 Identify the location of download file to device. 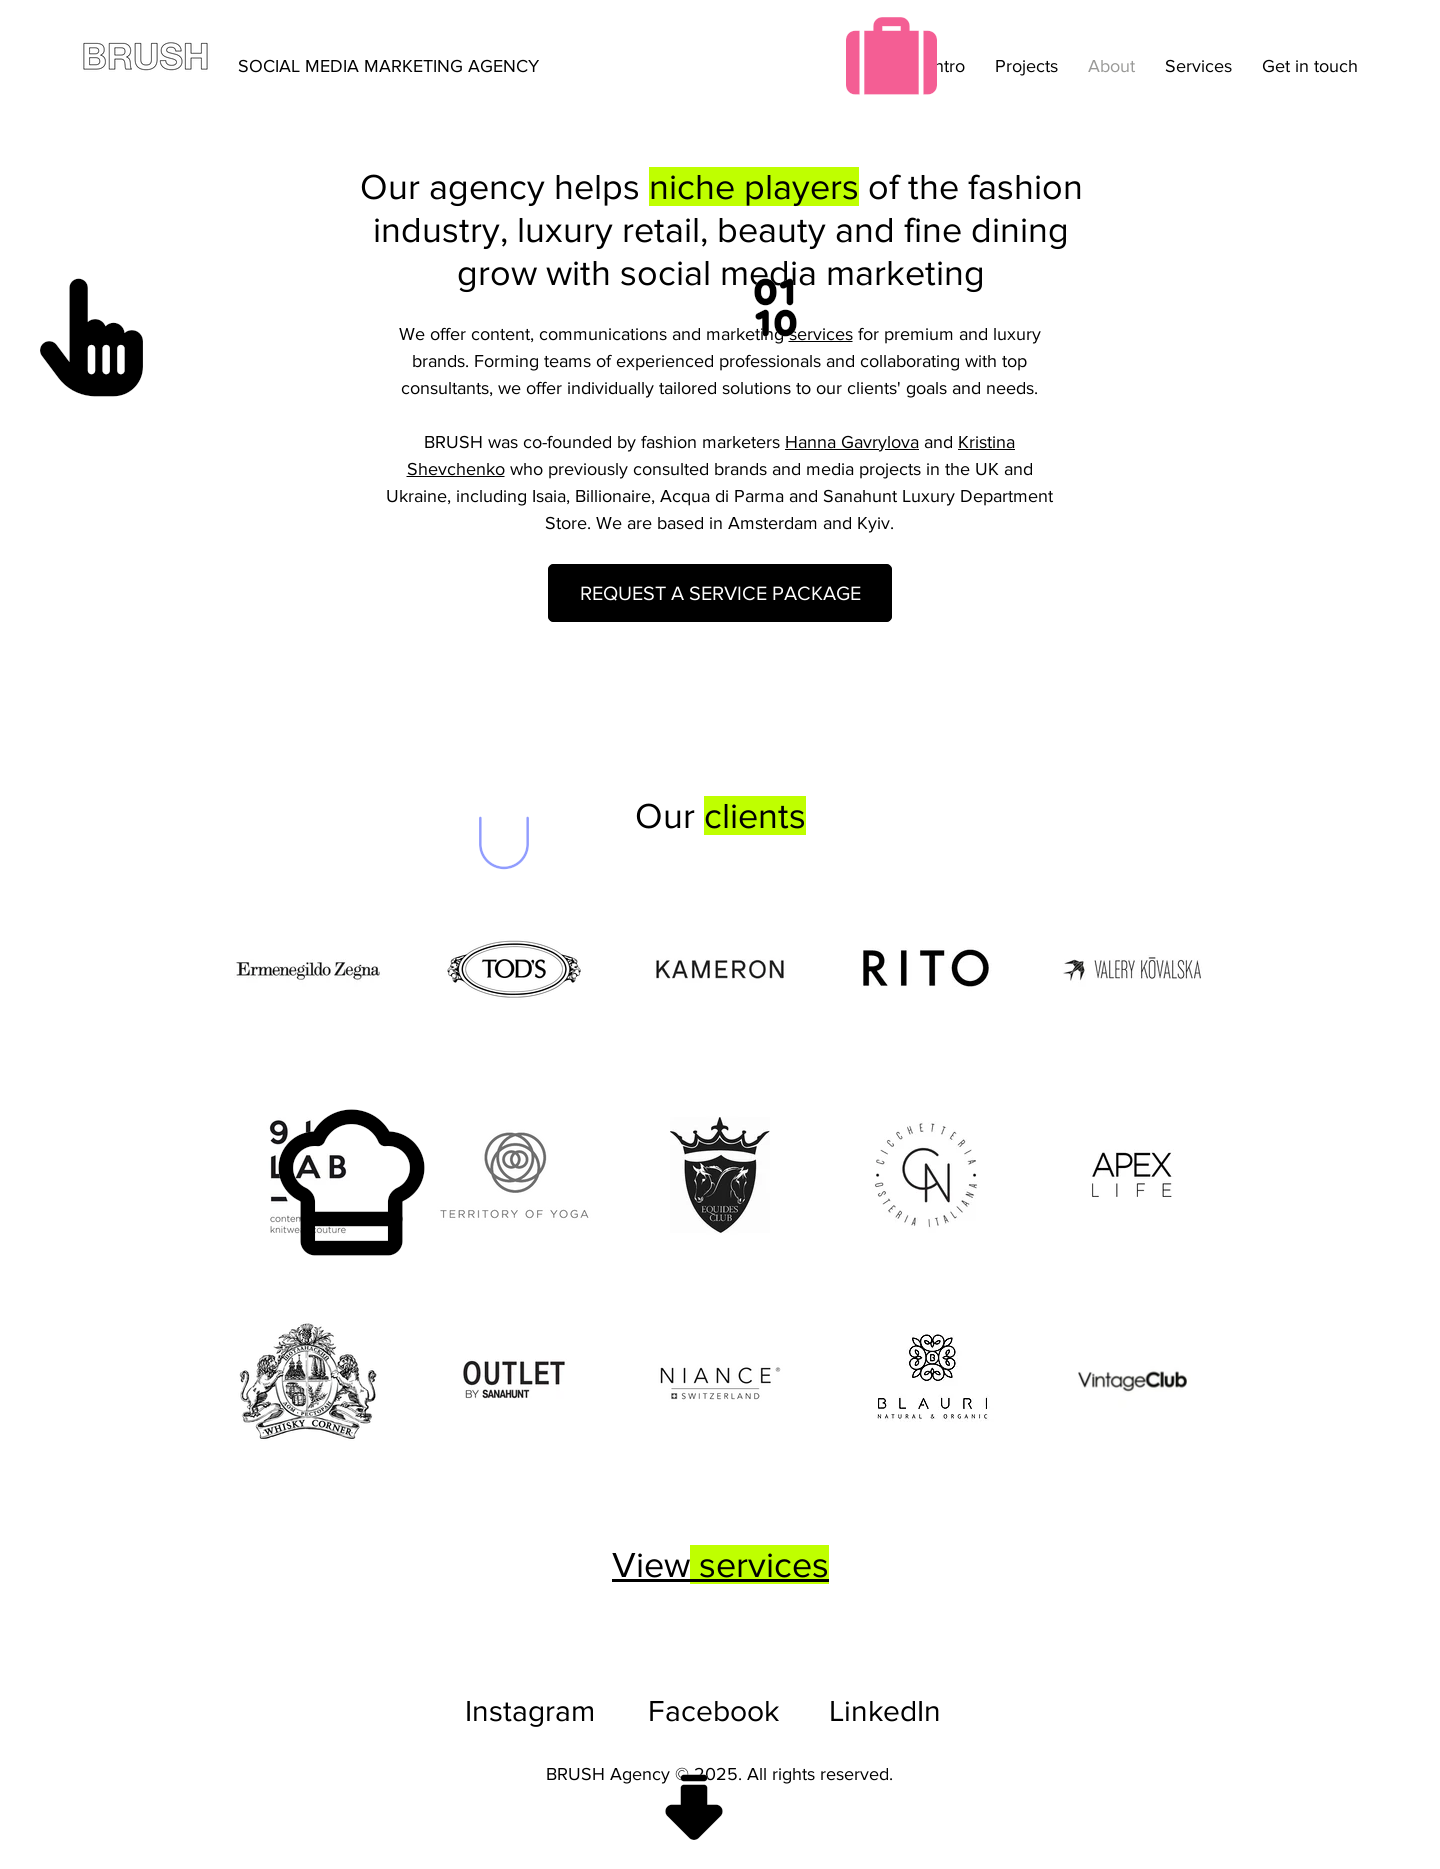
(694, 1808).